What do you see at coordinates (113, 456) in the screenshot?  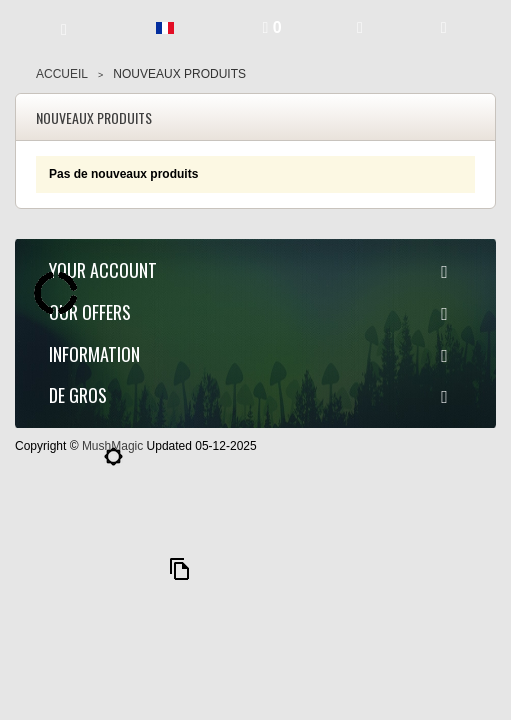 I see `reduce screen brightness` at bounding box center [113, 456].